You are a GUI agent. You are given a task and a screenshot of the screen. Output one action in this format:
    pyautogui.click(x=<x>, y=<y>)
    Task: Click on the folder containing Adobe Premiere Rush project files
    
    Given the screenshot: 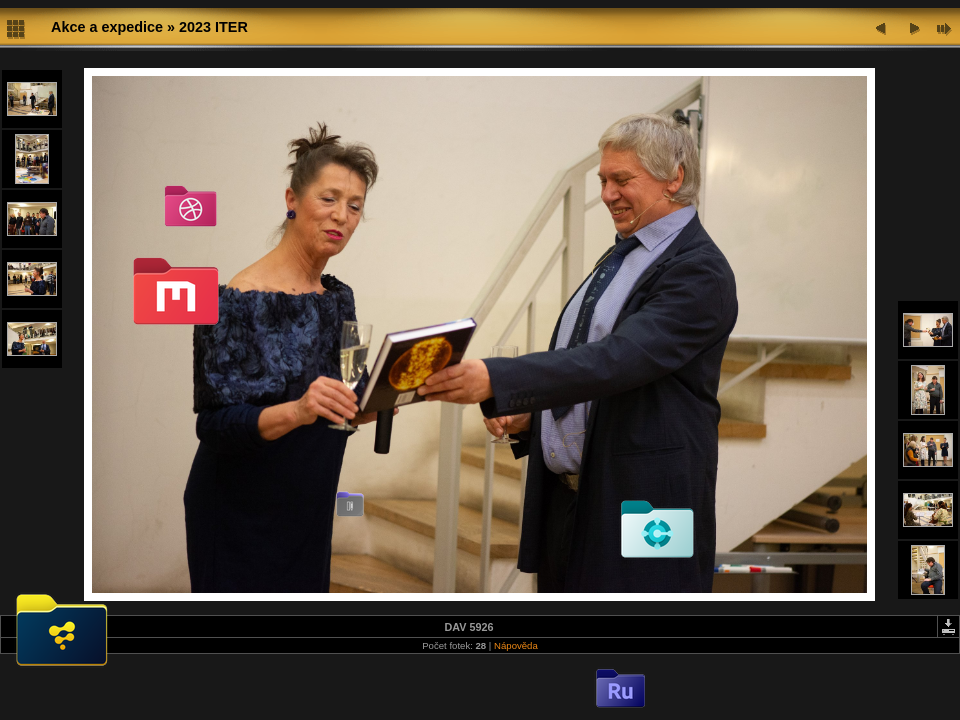 What is the action you would take?
    pyautogui.click(x=620, y=689)
    